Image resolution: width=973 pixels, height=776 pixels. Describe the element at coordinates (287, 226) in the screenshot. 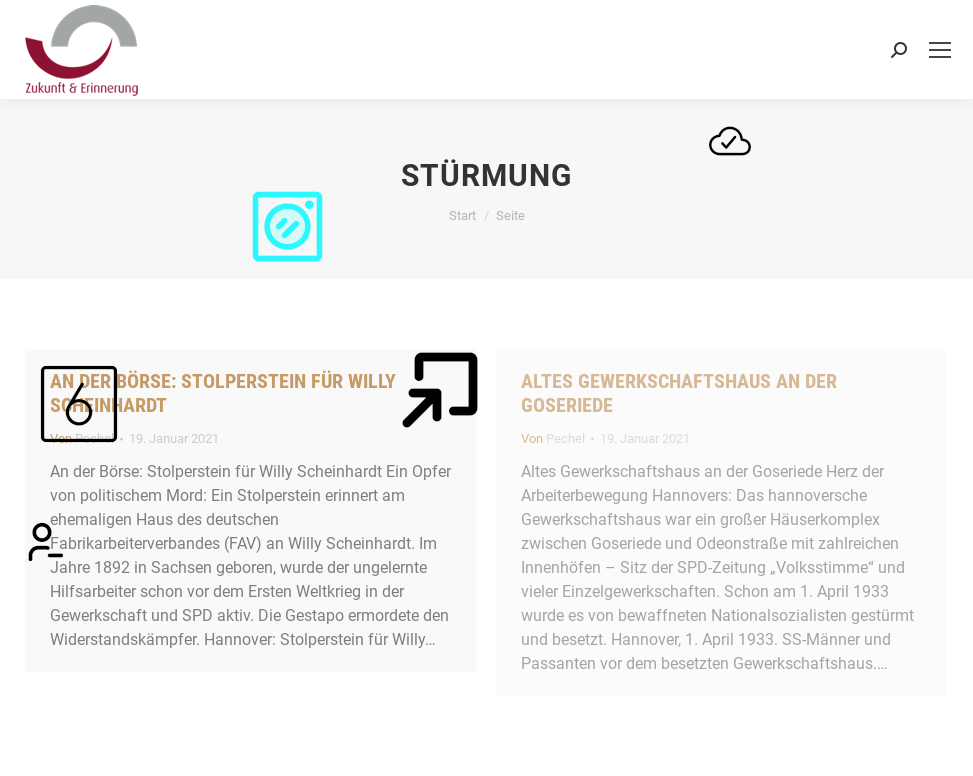

I see `access laundry or appliance settings` at that location.